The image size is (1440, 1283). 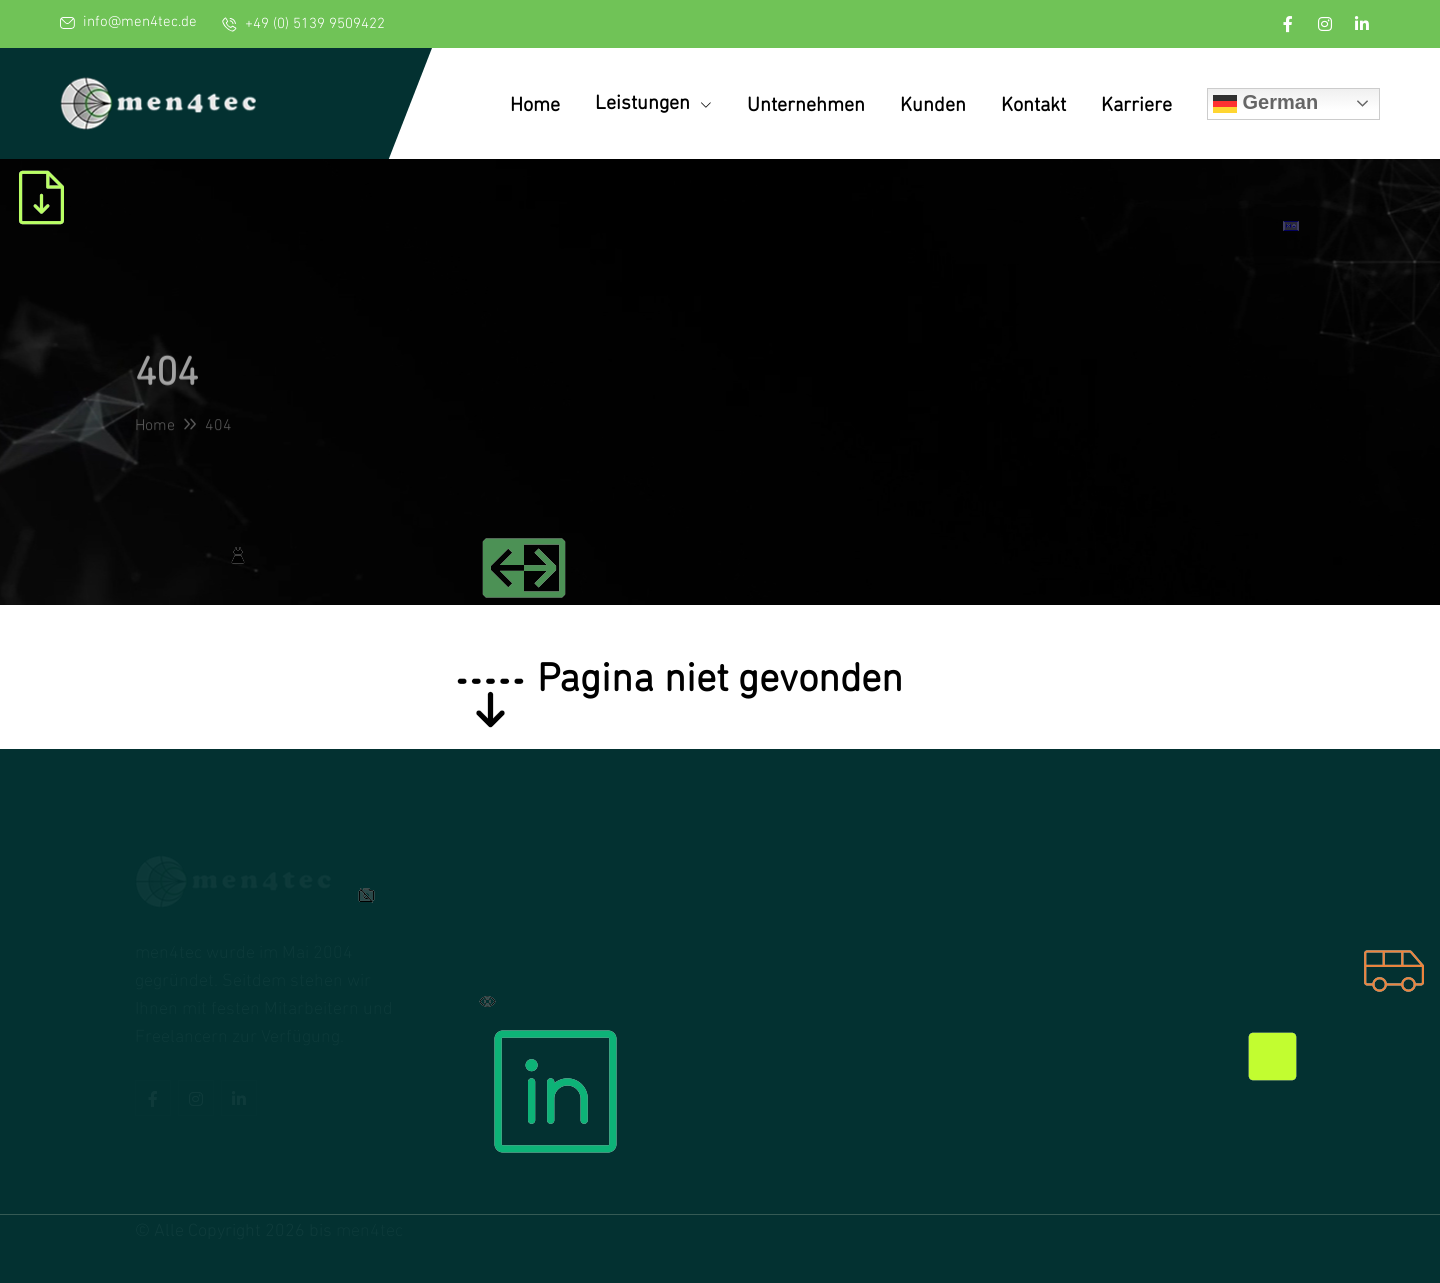 What do you see at coordinates (1291, 226) in the screenshot?
I see `indicates markdown formatting is supported` at bounding box center [1291, 226].